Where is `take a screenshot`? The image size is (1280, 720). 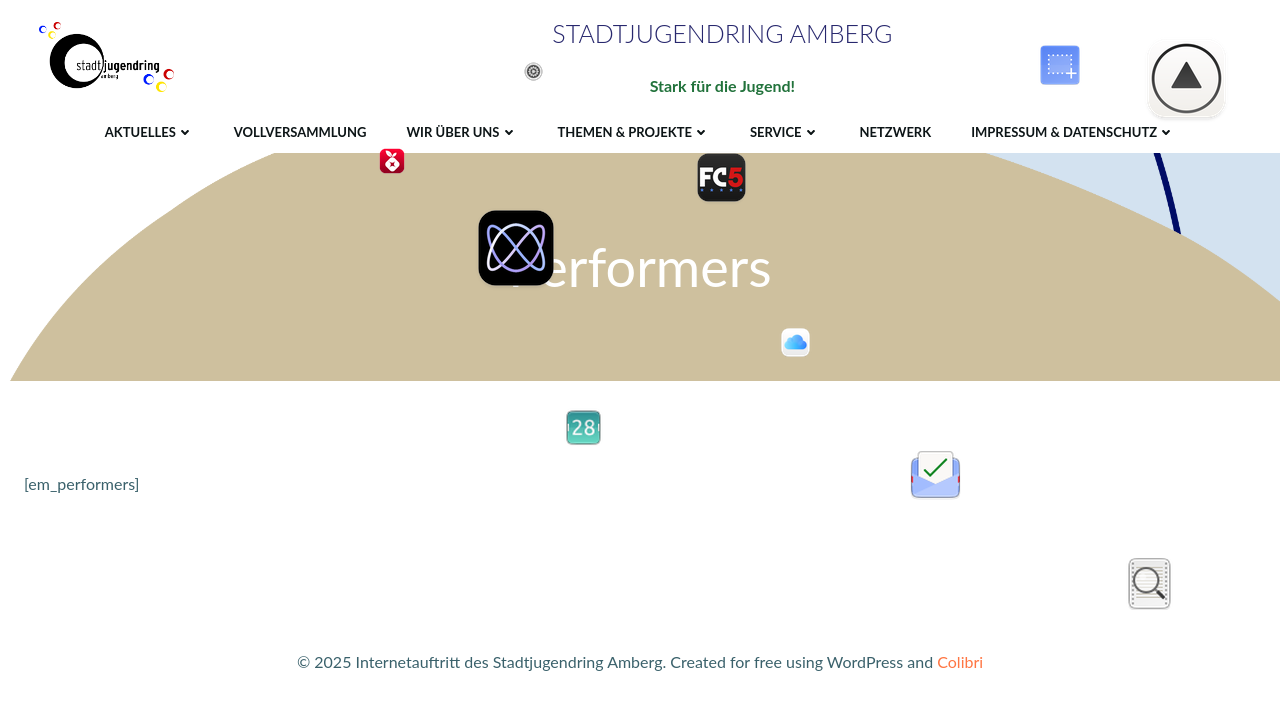
take a screenshot is located at coordinates (1060, 65).